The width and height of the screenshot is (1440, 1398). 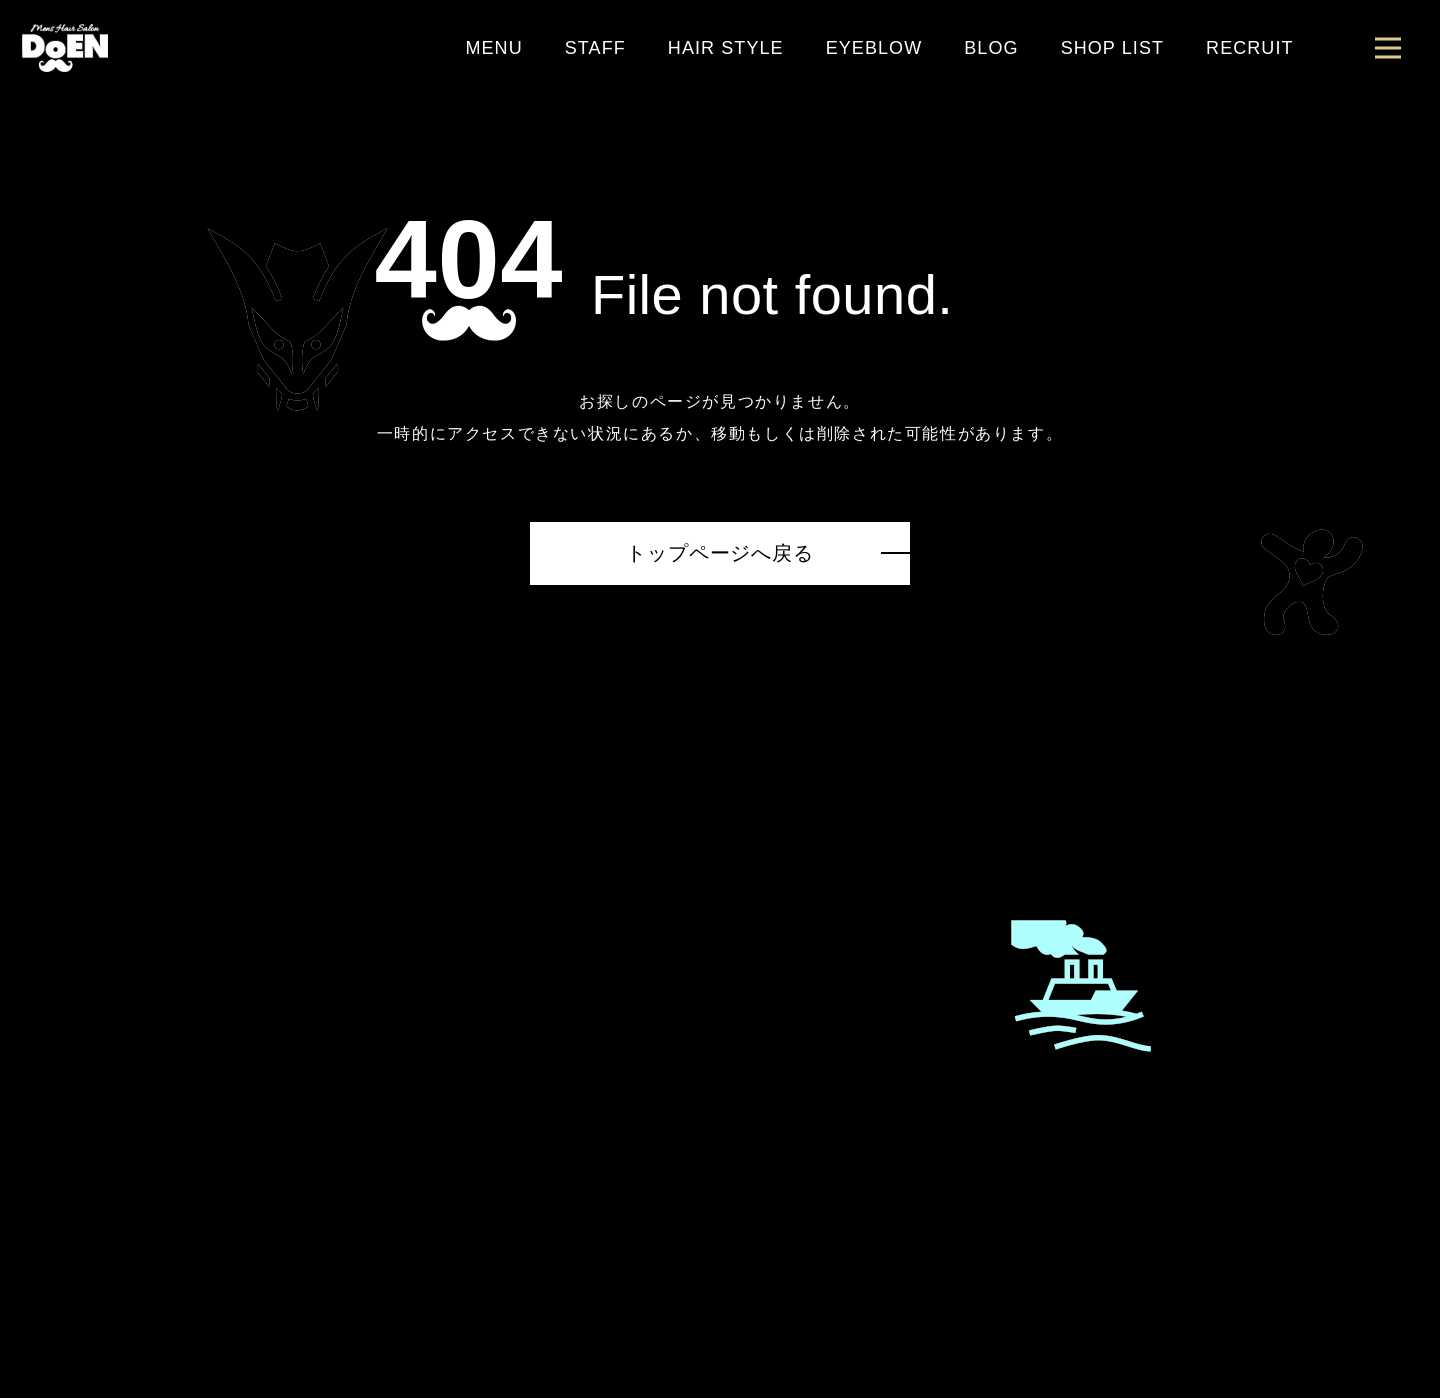 What do you see at coordinates (297, 318) in the screenshot?
I see `select reptile or dragon character class` at bounding box center [297, 318].